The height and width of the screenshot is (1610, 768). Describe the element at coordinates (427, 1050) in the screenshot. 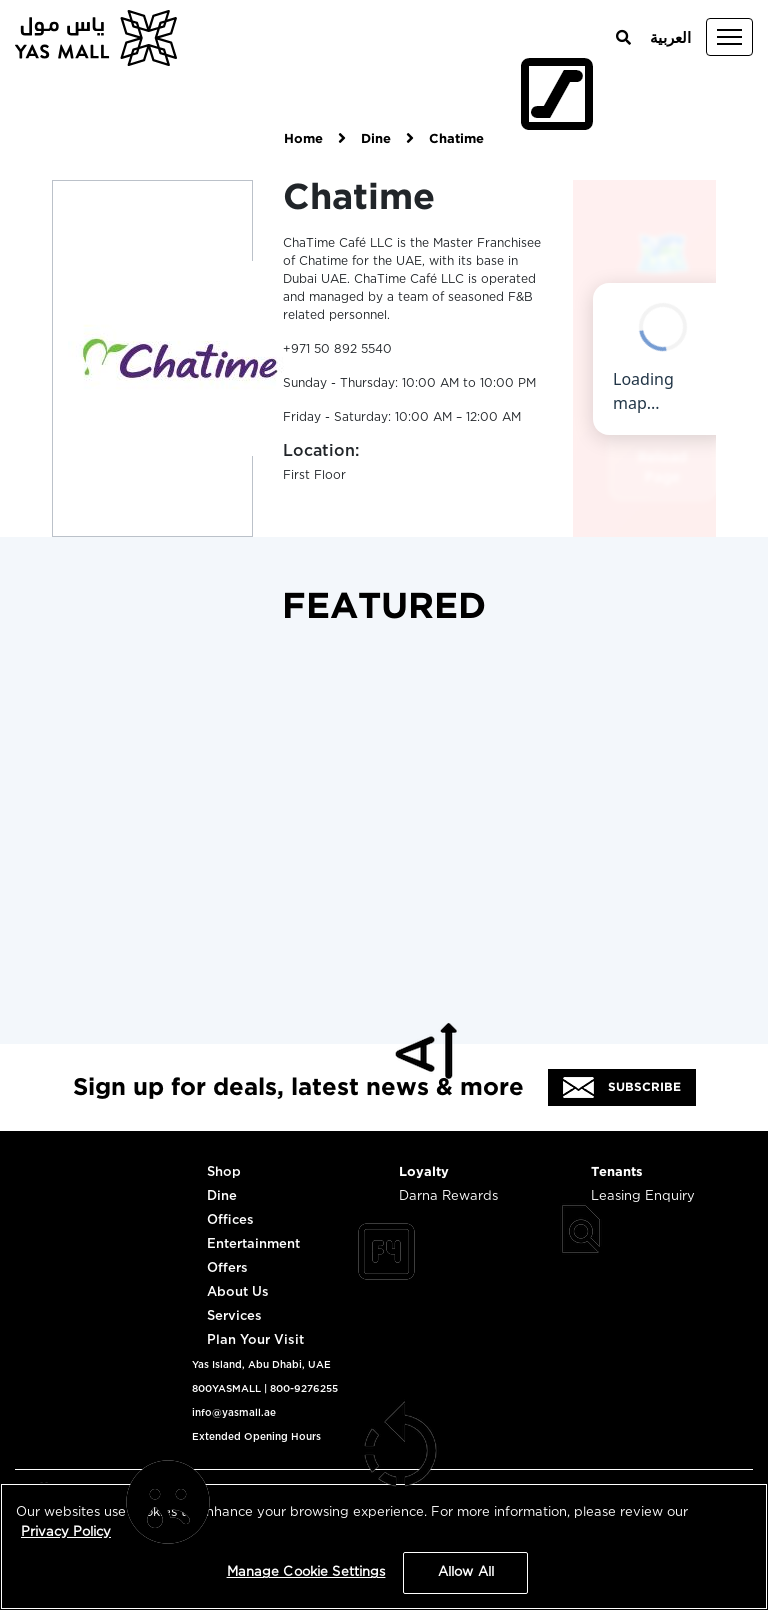

I see `rotate text orientation upward` at that location.